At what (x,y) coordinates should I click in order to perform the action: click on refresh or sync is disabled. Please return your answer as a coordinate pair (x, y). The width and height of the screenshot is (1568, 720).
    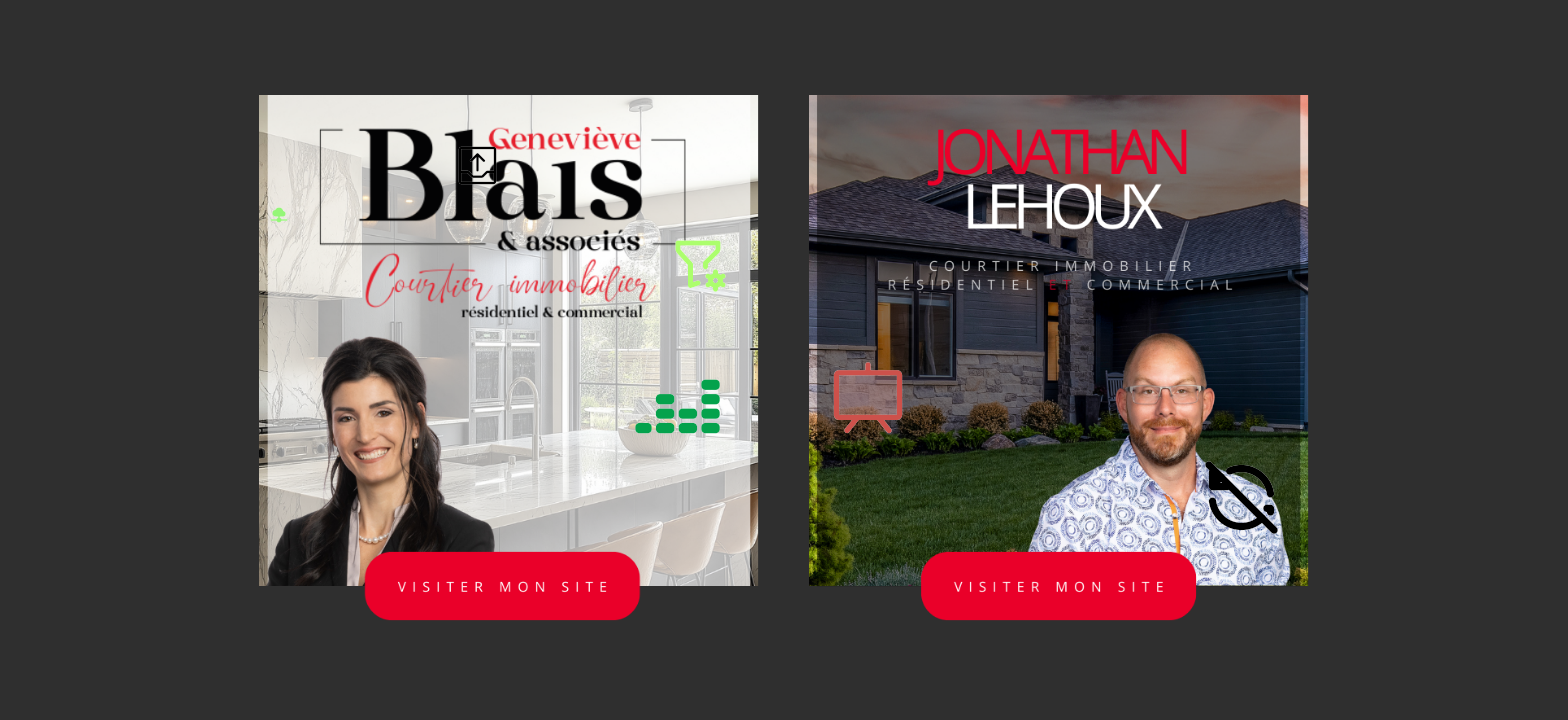
    Looking at the image, I should click on (1241, 497).